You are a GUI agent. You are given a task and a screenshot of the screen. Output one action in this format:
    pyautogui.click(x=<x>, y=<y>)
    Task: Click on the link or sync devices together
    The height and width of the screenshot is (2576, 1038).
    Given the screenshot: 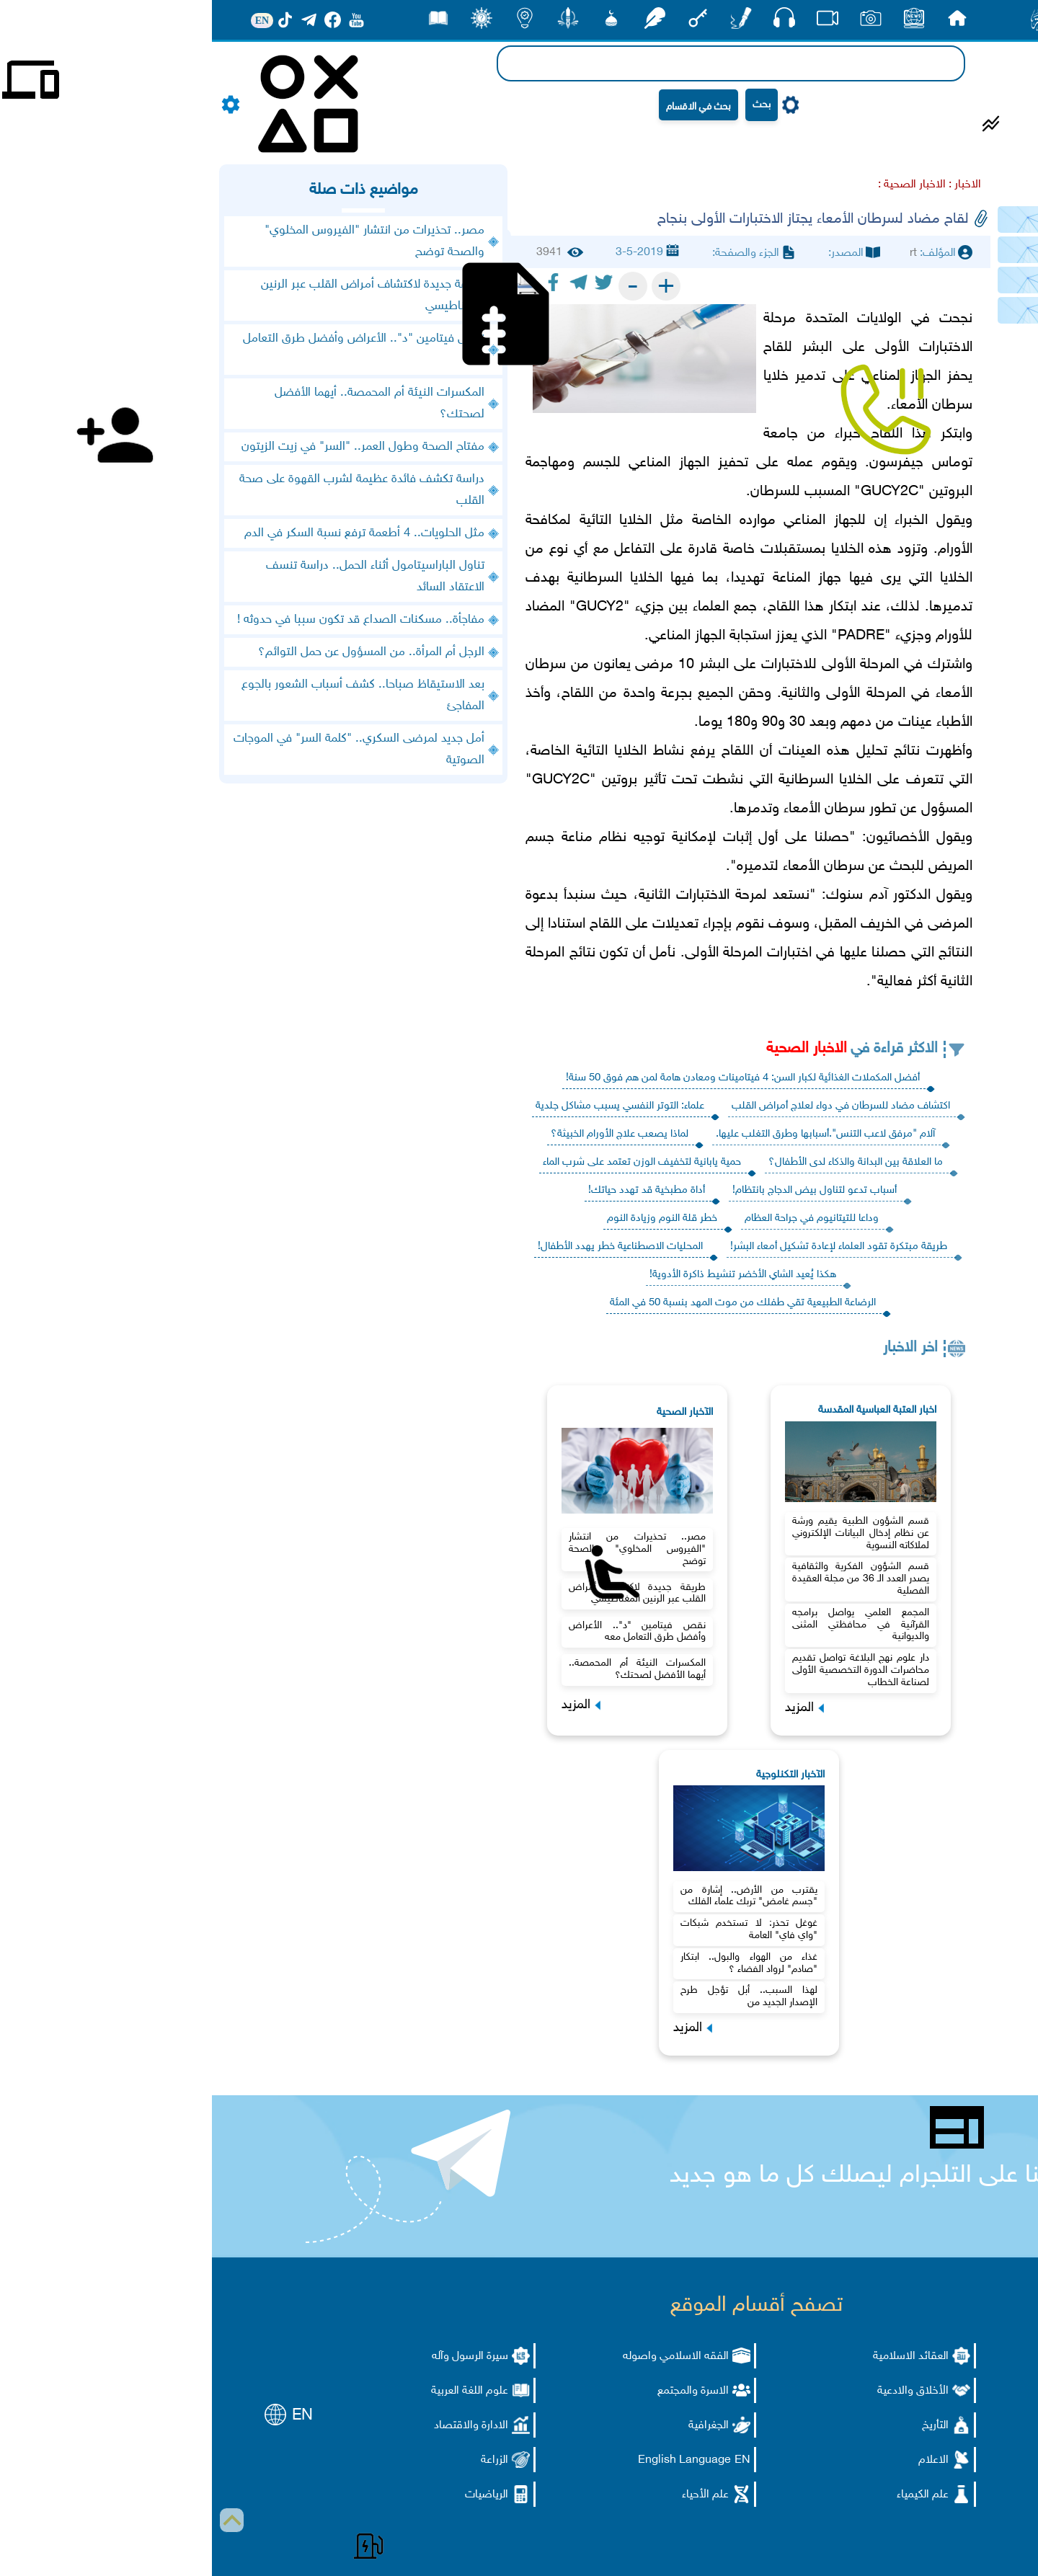 What is the action you would take?
    pyautogui.click(x=30, y=79)
    